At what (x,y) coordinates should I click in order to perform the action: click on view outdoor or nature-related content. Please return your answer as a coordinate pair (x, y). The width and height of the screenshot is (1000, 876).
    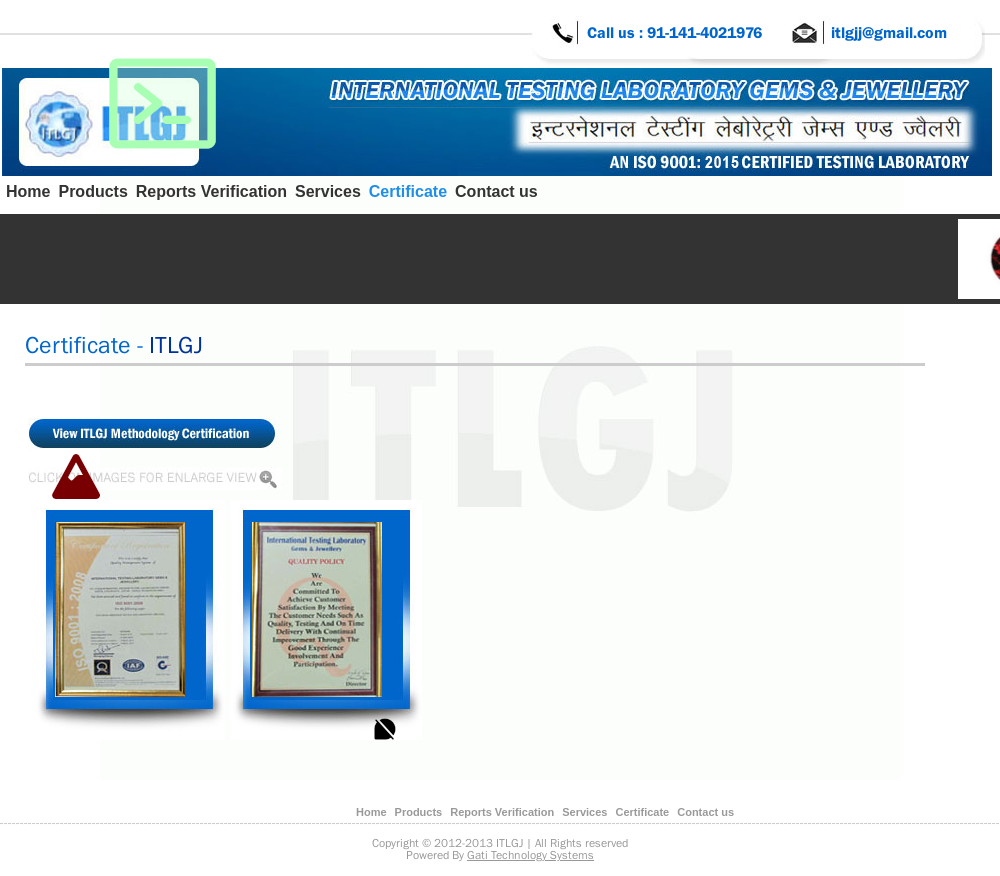
    Looking at the image, I should click on (76, 478).